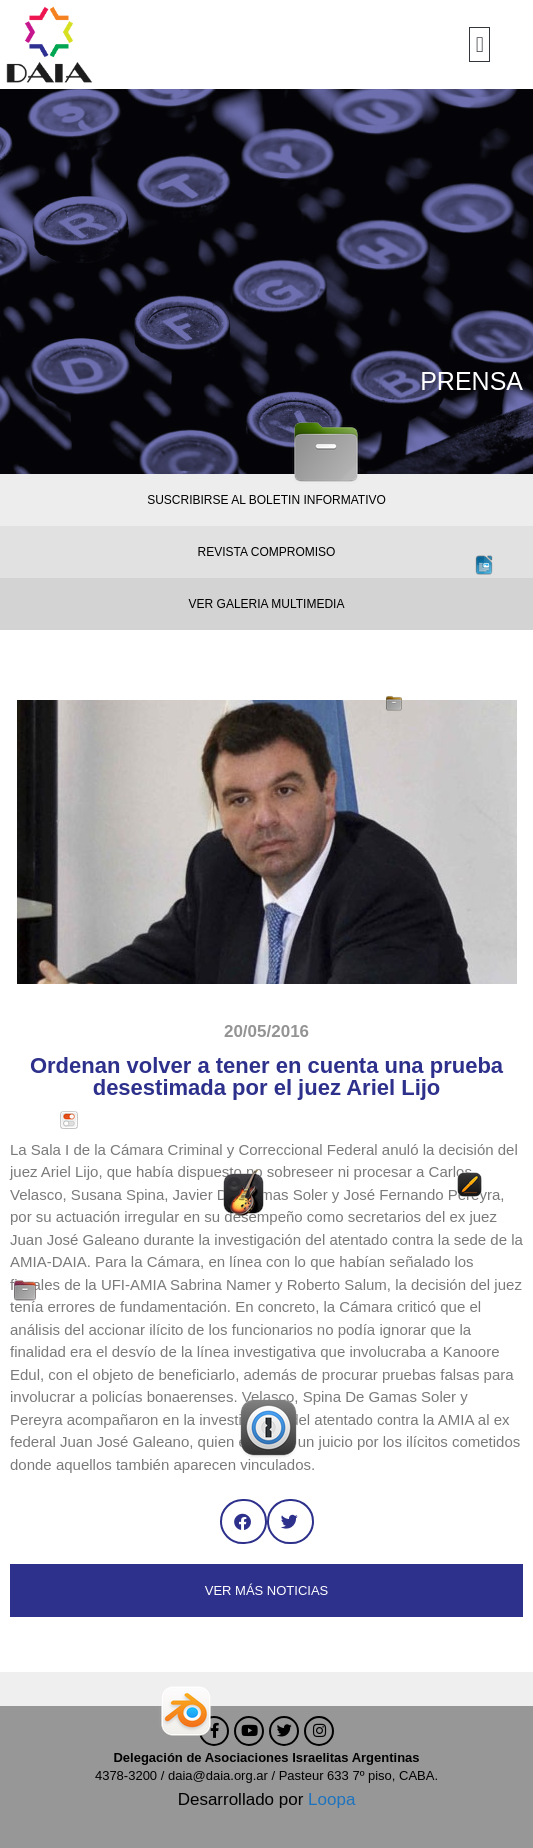 The height and width of the screenshot is (1848, 533). What do you see at coordinates (394, 703) in the screenshot?
I see `open the file manager application` at bounding box center [394, 703].